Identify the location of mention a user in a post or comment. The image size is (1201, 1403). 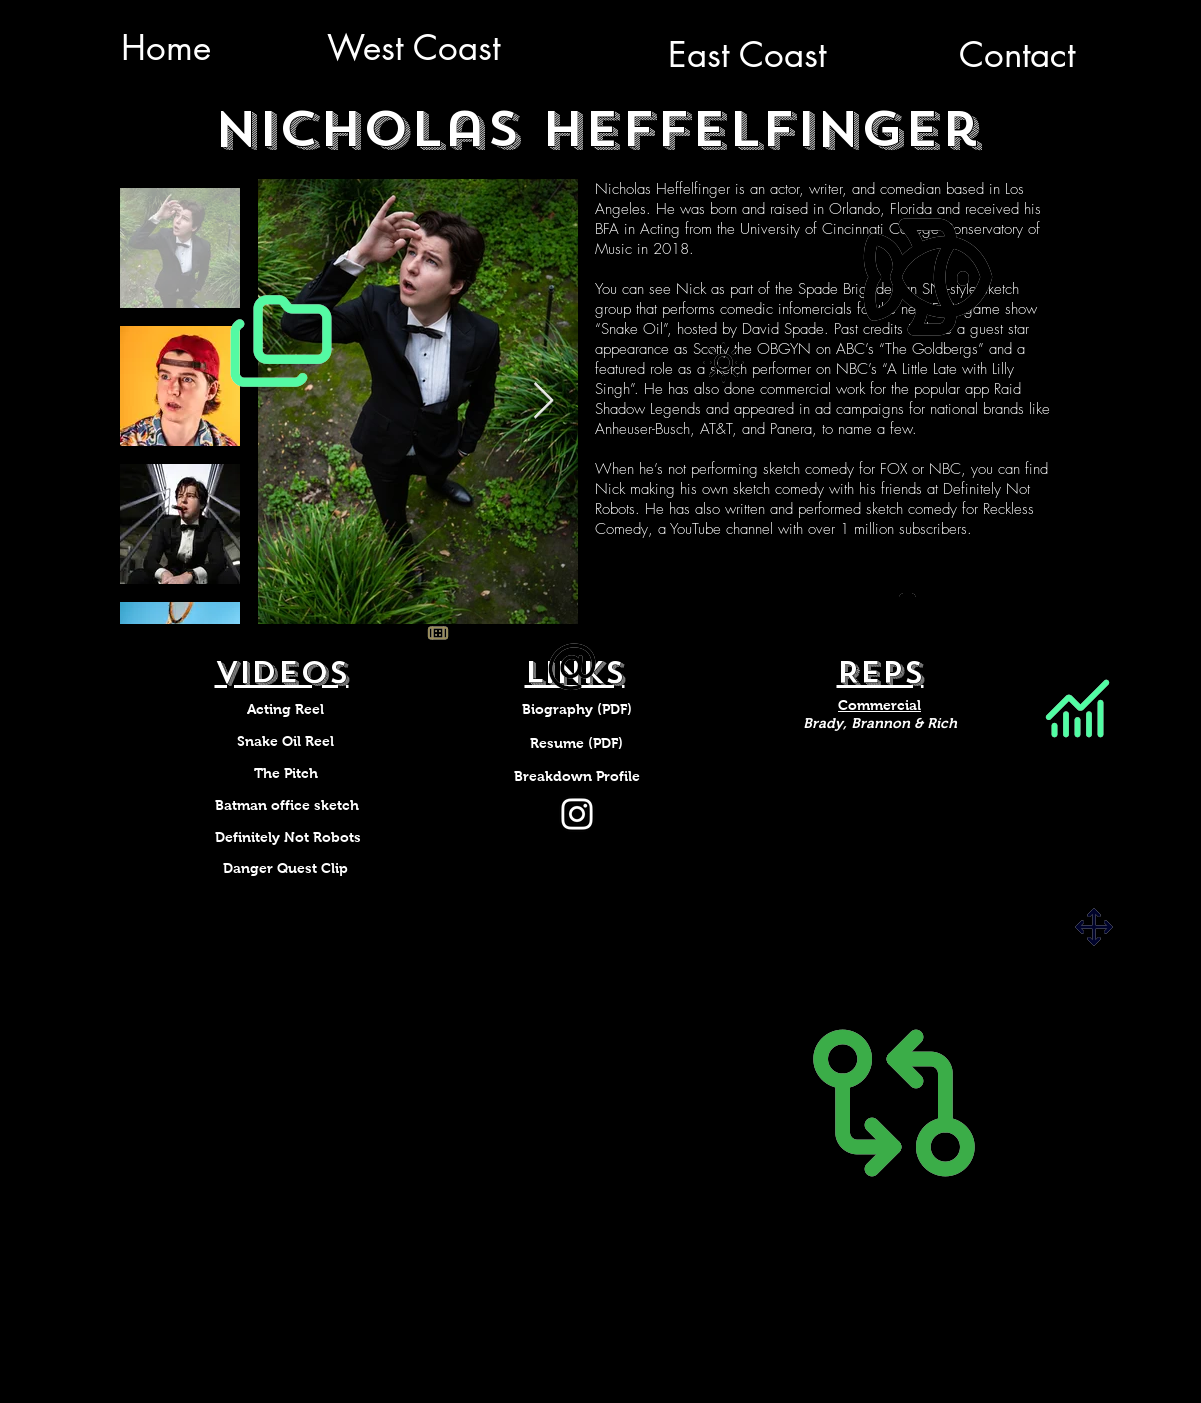
(572, 667).